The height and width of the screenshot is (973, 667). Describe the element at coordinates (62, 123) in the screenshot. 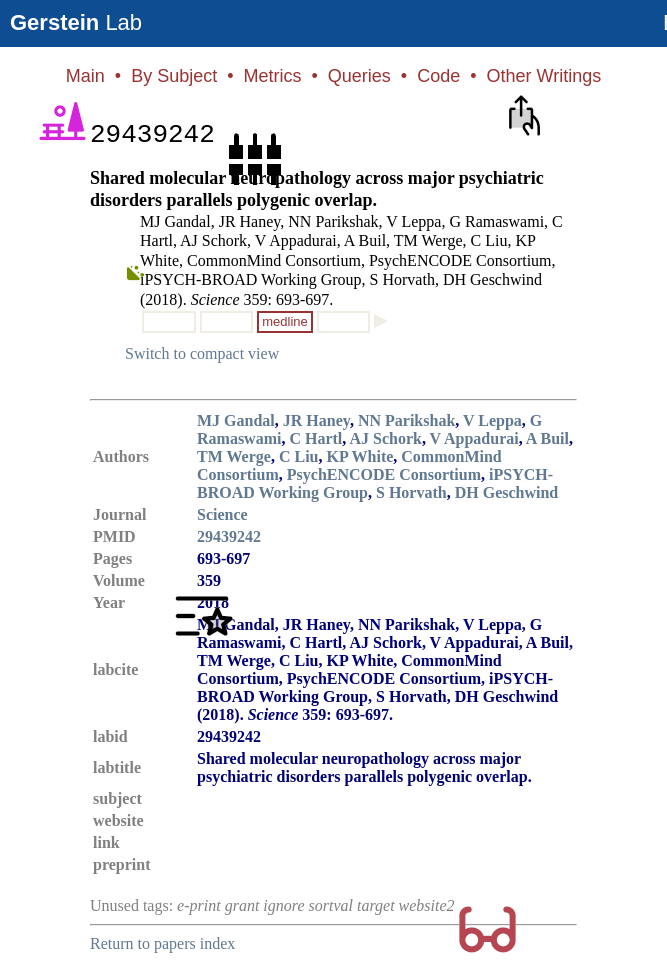

I see `view nearby parks or green spaces` at that location.